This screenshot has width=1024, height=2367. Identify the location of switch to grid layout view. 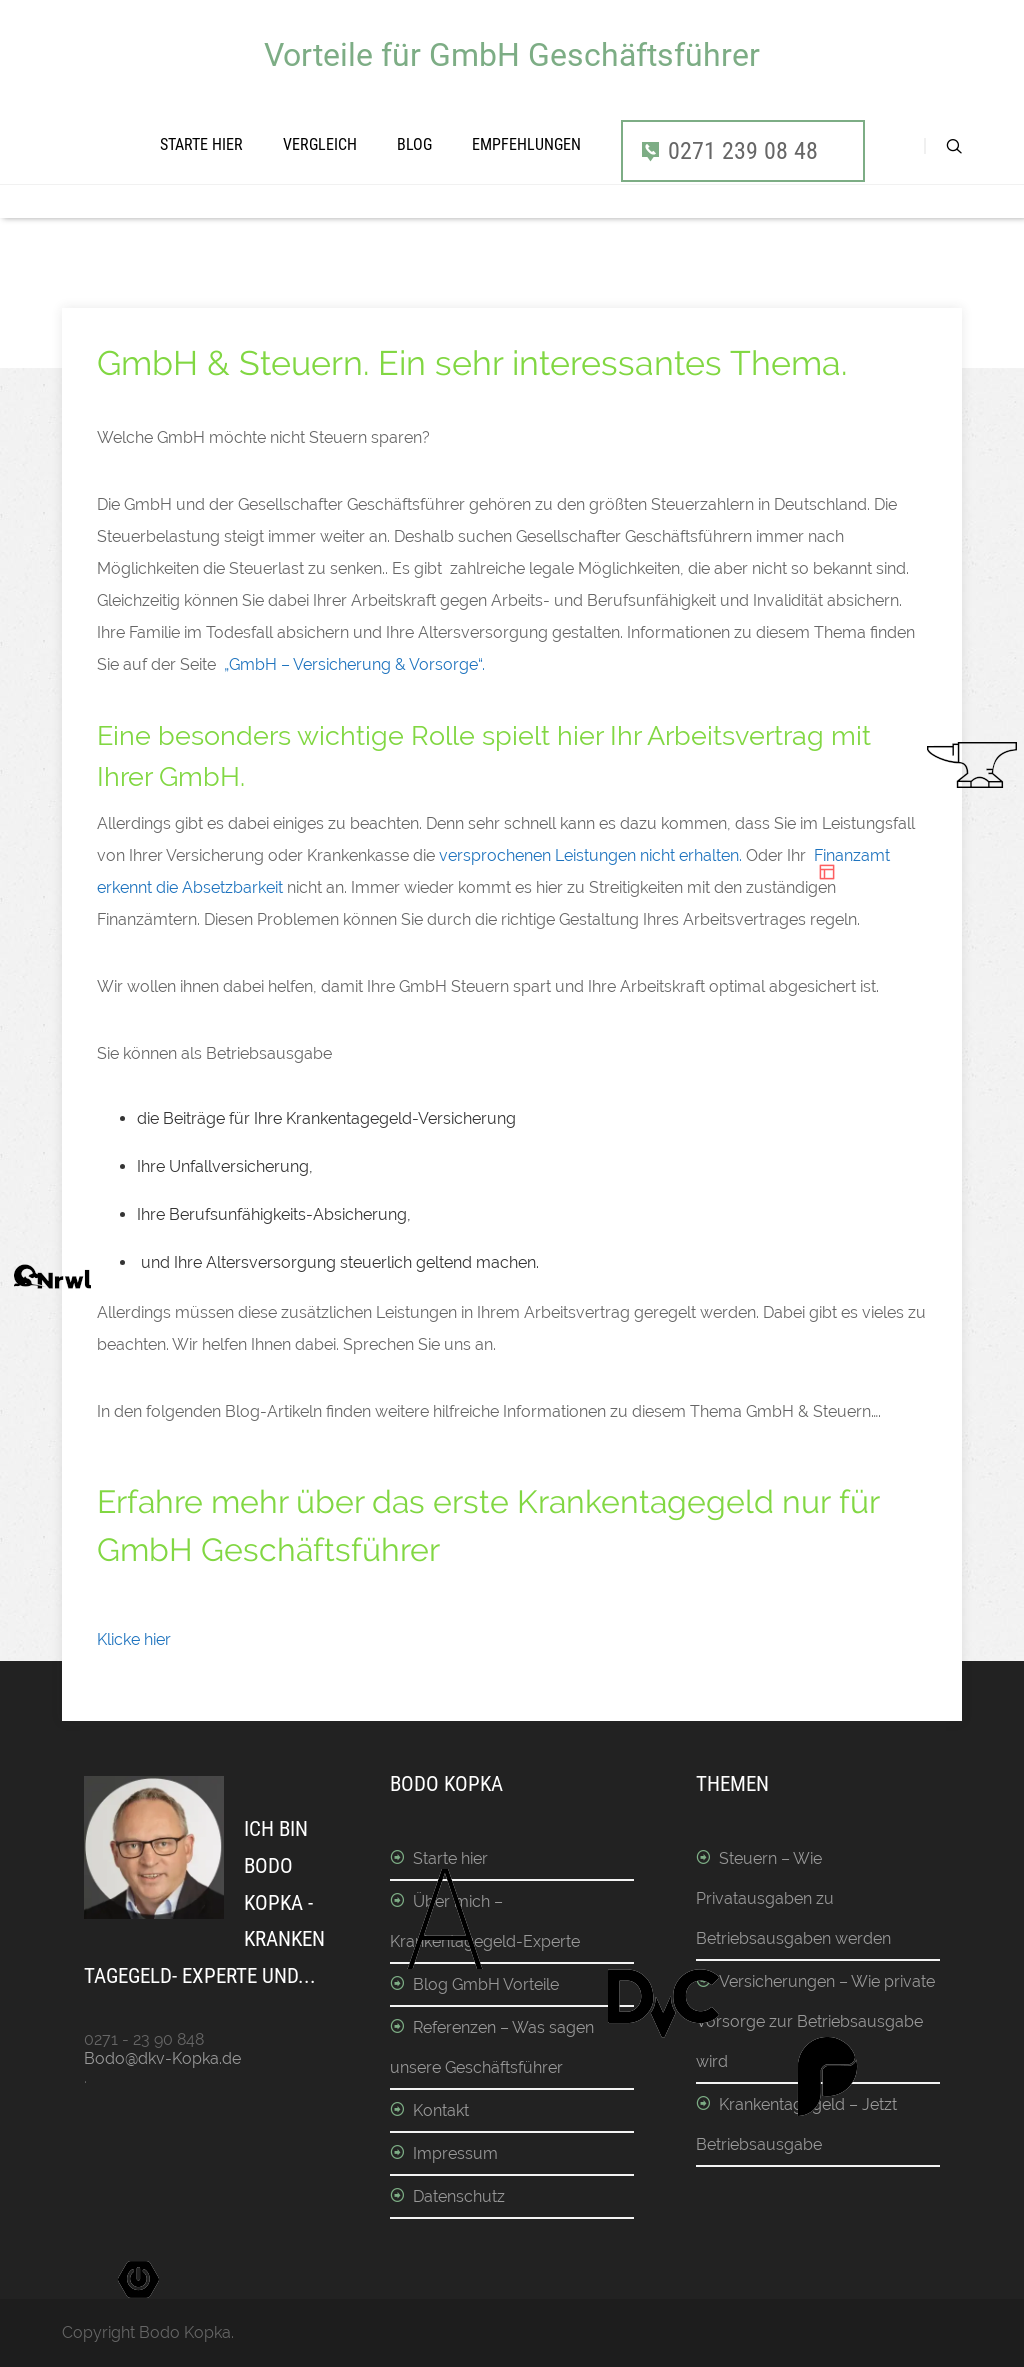
(827, 872).